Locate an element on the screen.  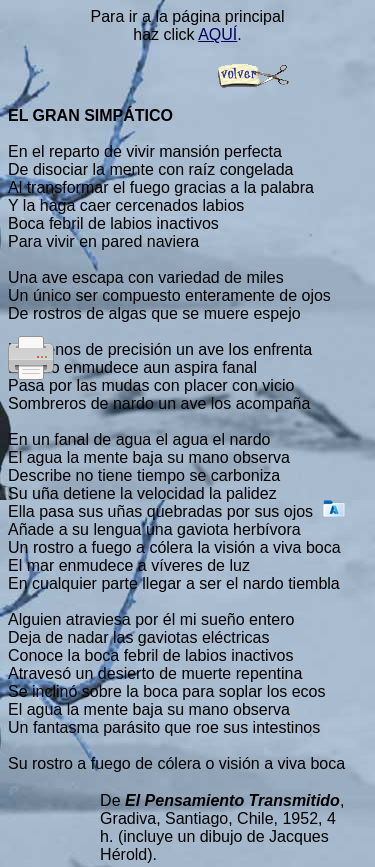
open microsoft azure project folder is located at coordinates (334, 509).